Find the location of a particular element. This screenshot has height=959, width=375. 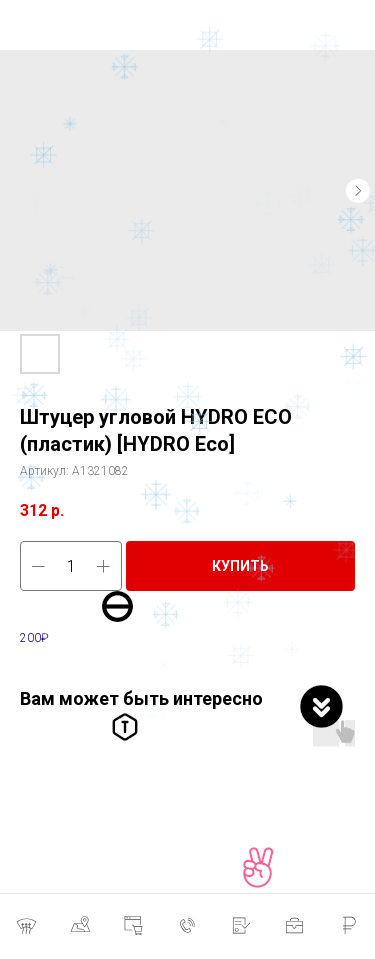

expand to show more content below is located at coordinates (321, 706).